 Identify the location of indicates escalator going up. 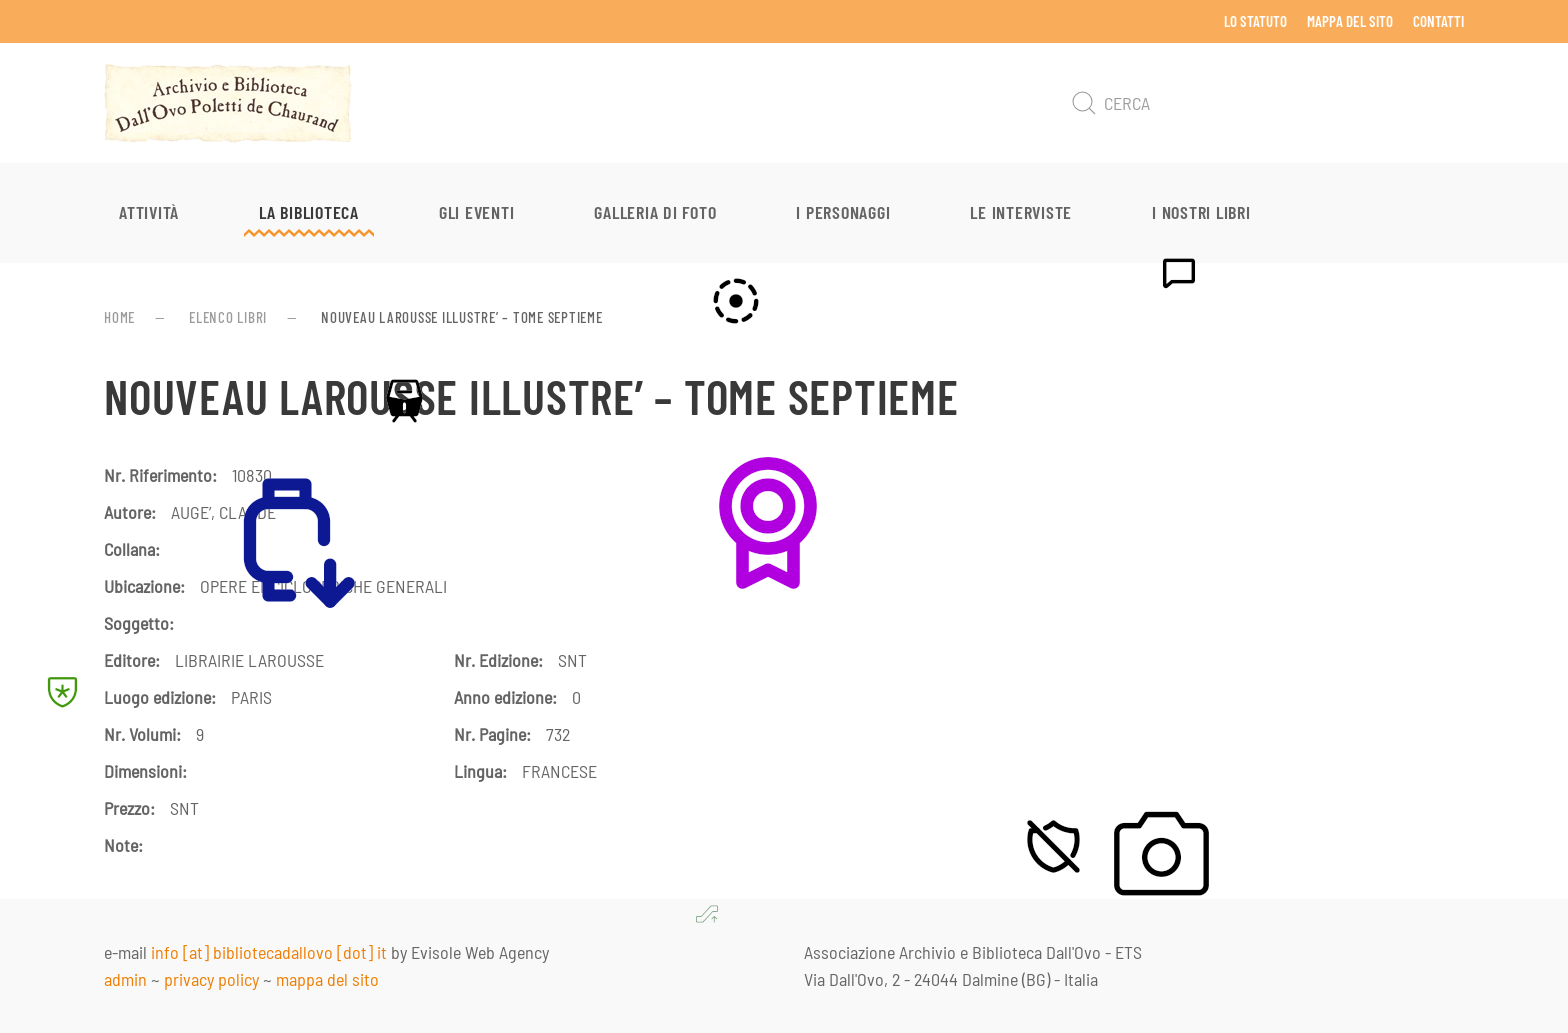
(707, 914).